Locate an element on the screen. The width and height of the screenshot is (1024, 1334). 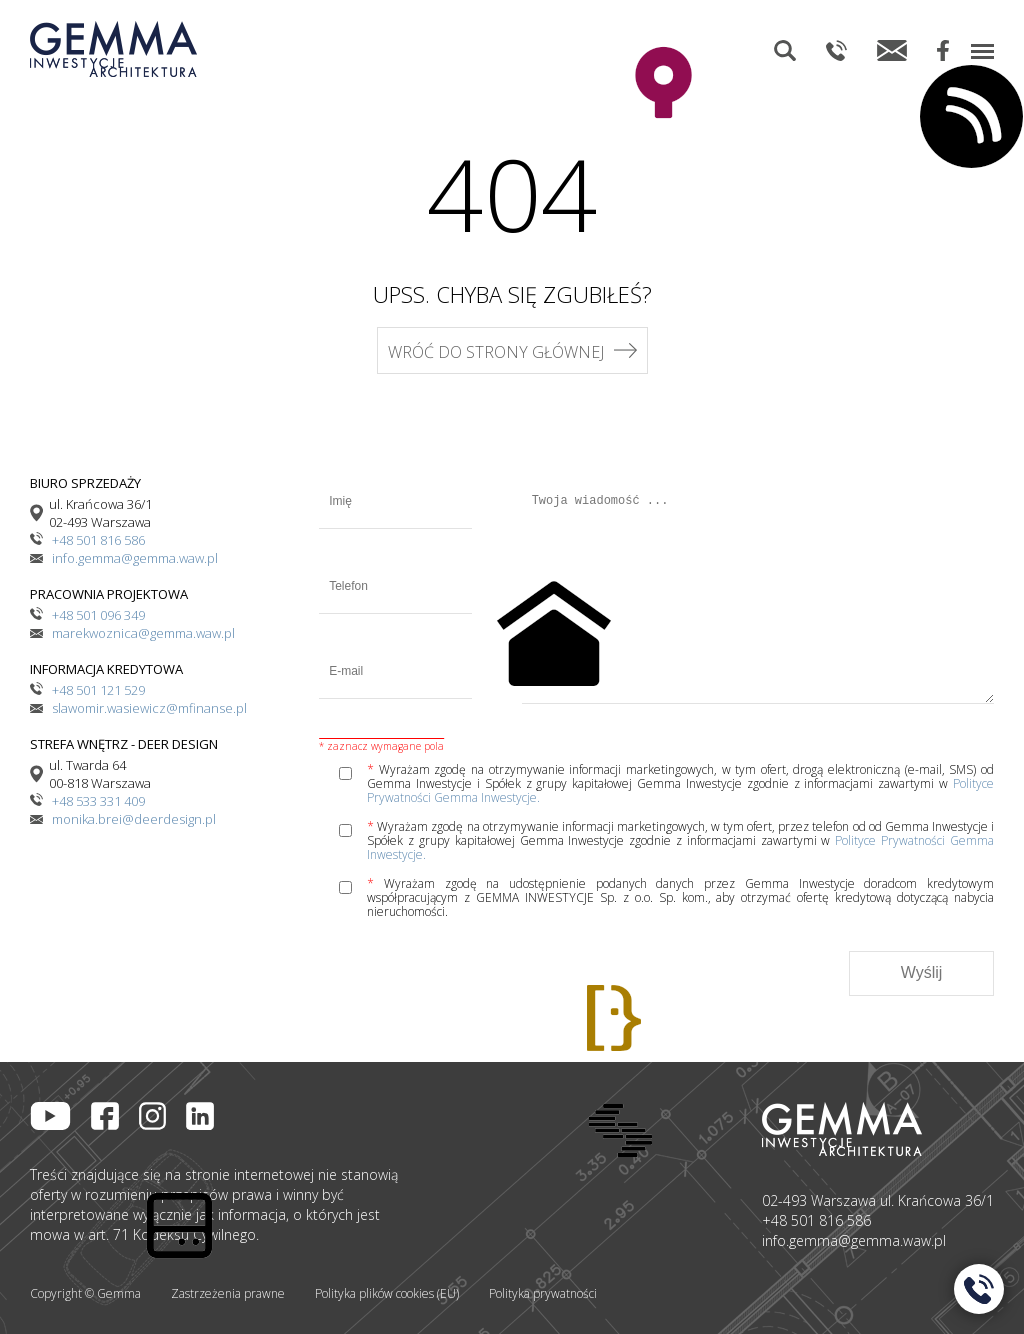
navigate to home screen is located at coordinates (554, 635).